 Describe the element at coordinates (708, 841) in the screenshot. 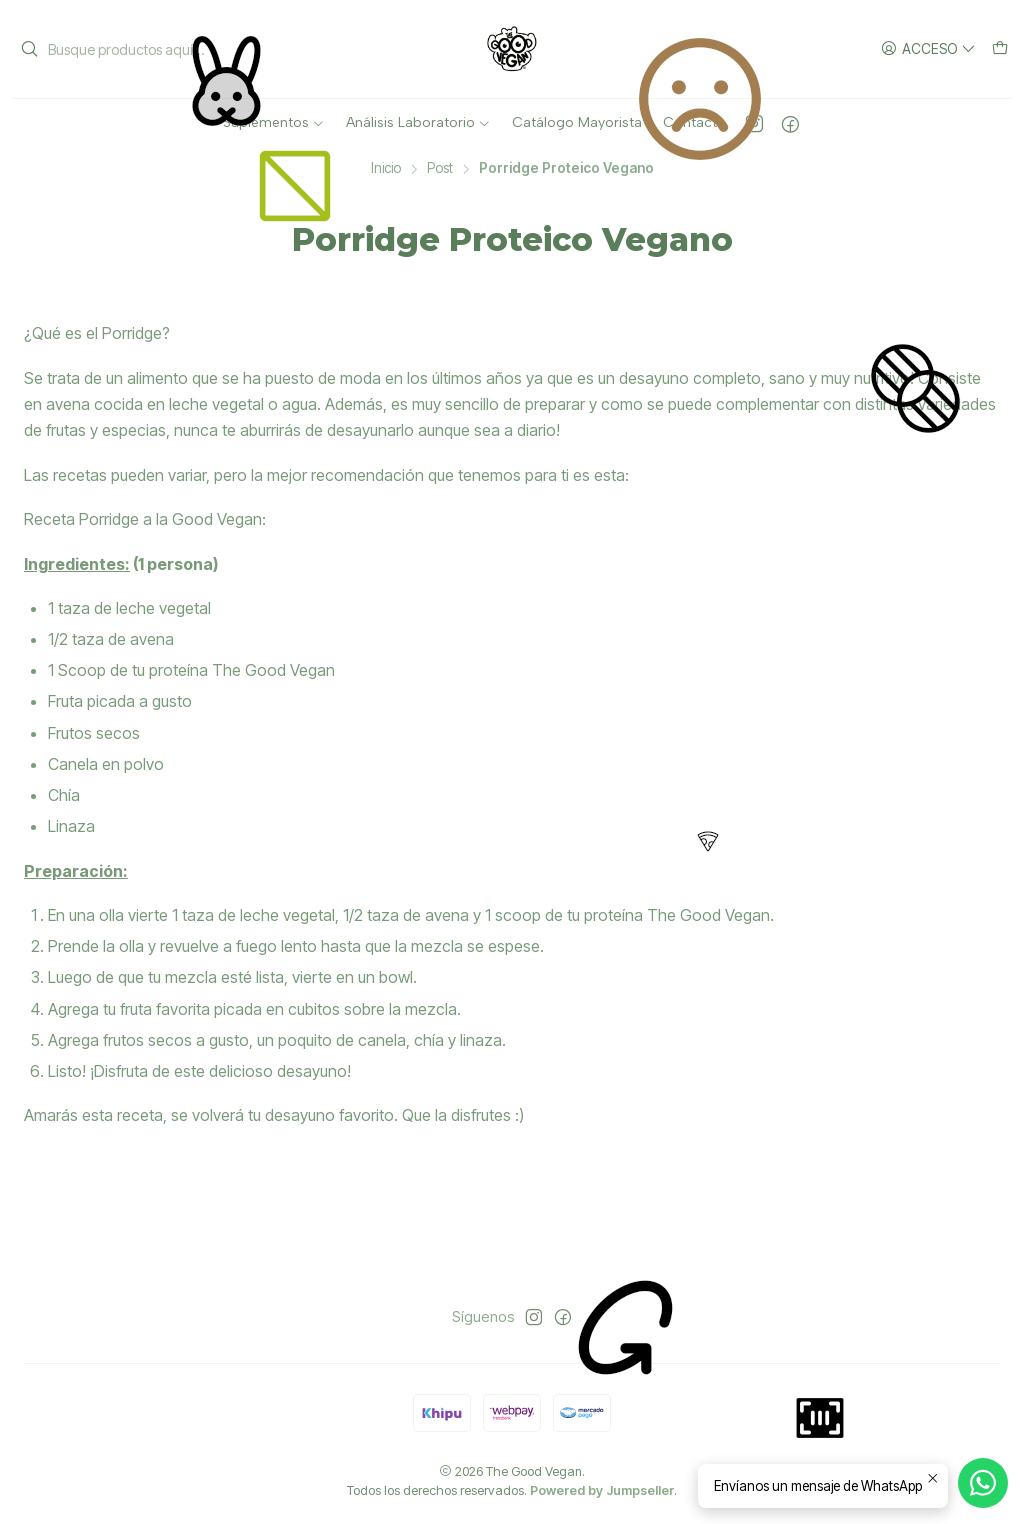

I see `browse food or restaurant options` at that location.